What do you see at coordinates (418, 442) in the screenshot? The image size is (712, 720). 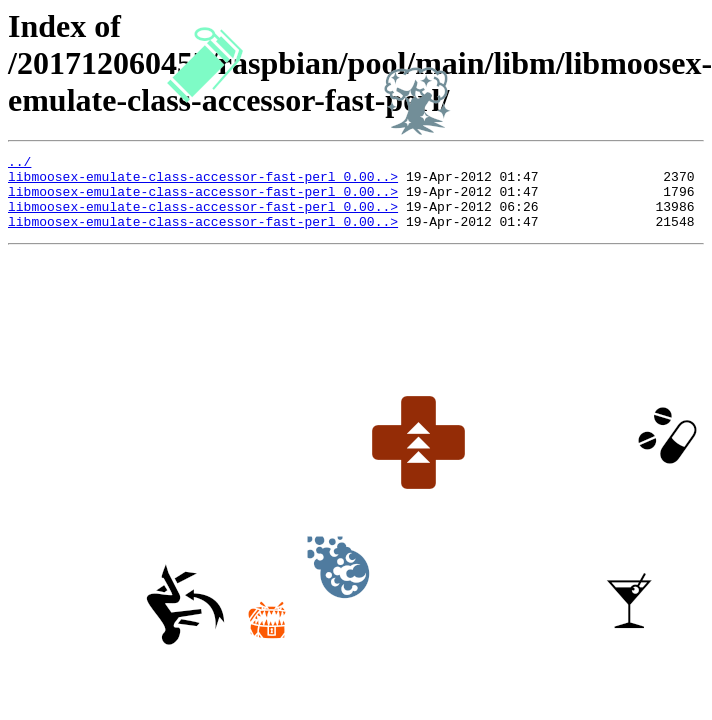 I see `increase health or healing power-up` at bounding box center [418, 442].